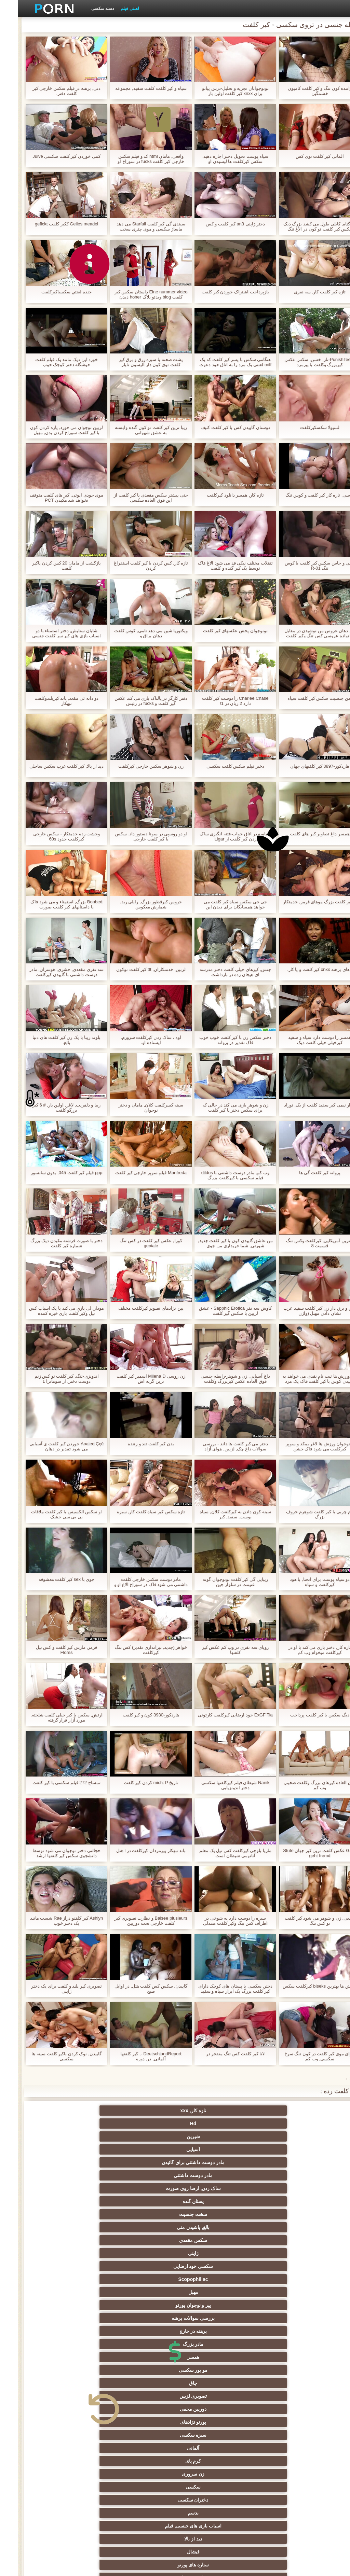 The image size is (350, 2576). What do you see at coordinates (175, 2352) in the screenshot?
I see `view pricing or payment options` at bounding box center [175, 2352].